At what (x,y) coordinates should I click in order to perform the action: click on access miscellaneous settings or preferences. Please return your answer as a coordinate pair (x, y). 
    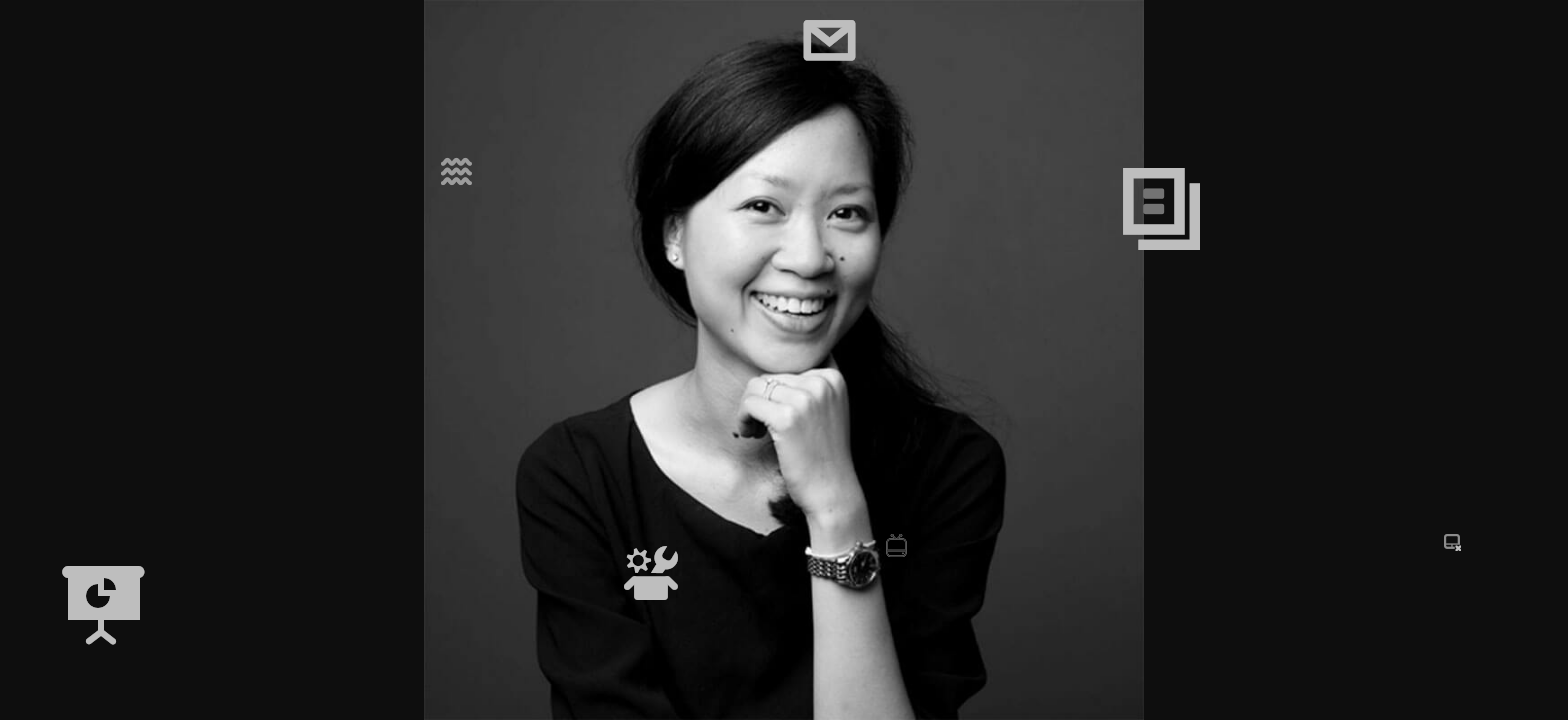
    Looking at the image, I should click on (651, 573).